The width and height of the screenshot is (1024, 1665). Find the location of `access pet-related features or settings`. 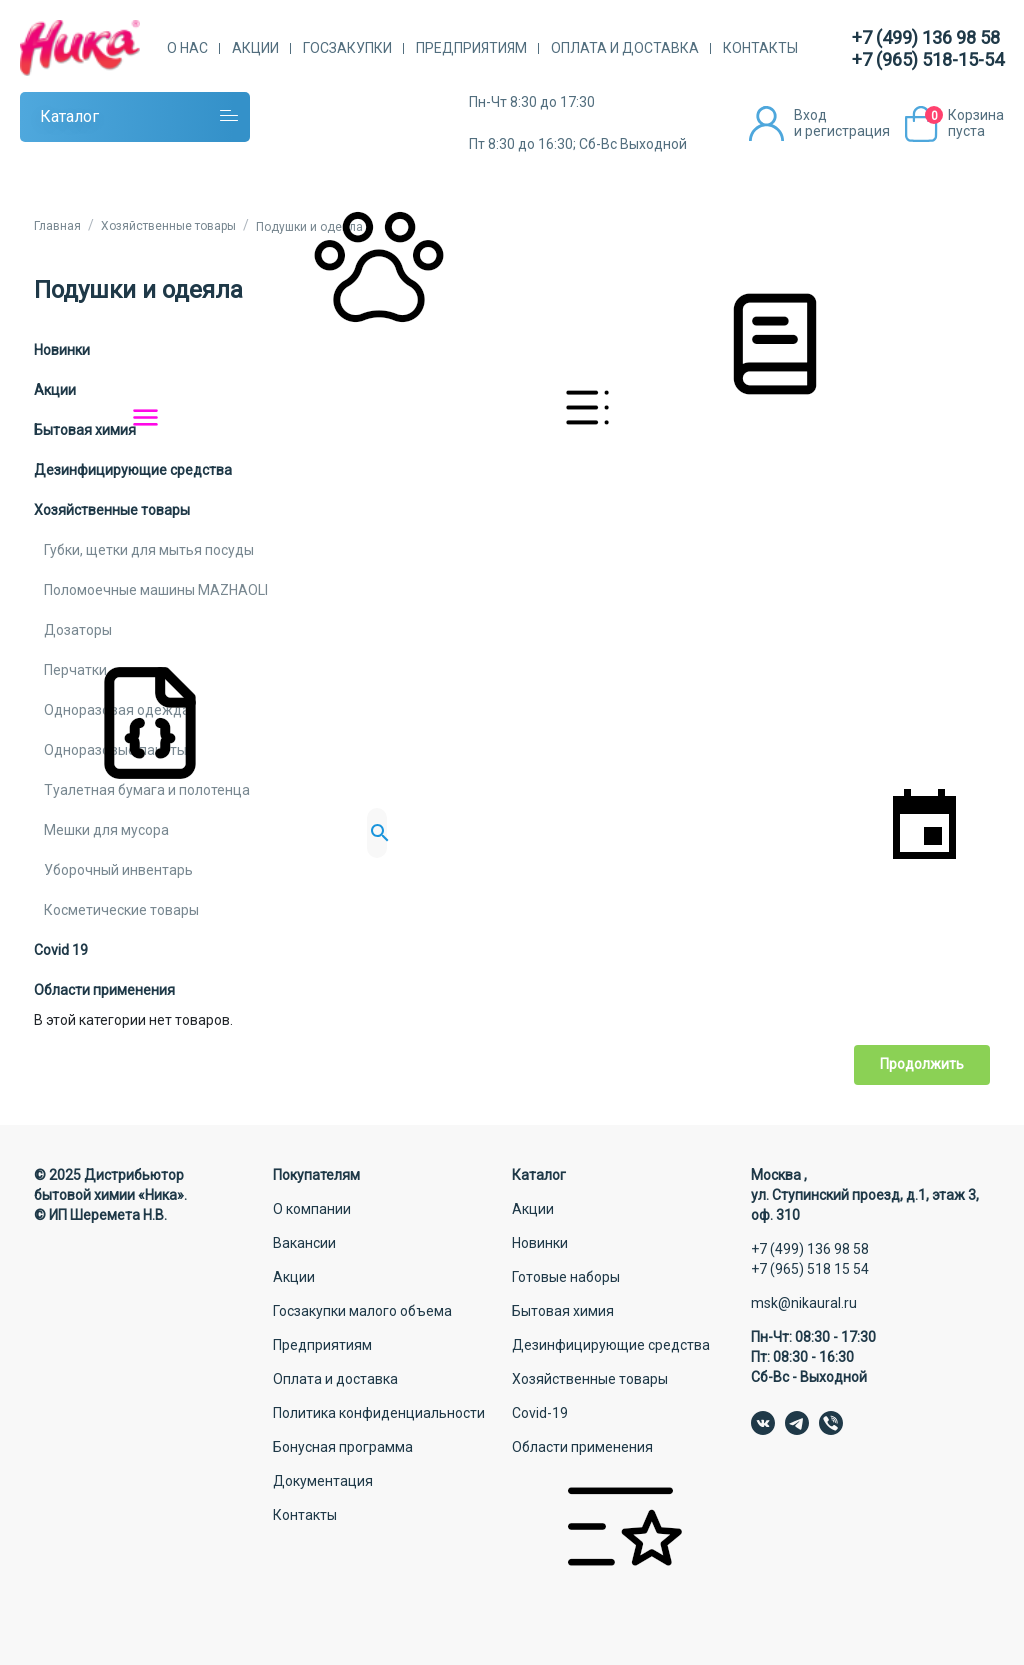

access pet-related features or settings is located at coordinates (379, 267).